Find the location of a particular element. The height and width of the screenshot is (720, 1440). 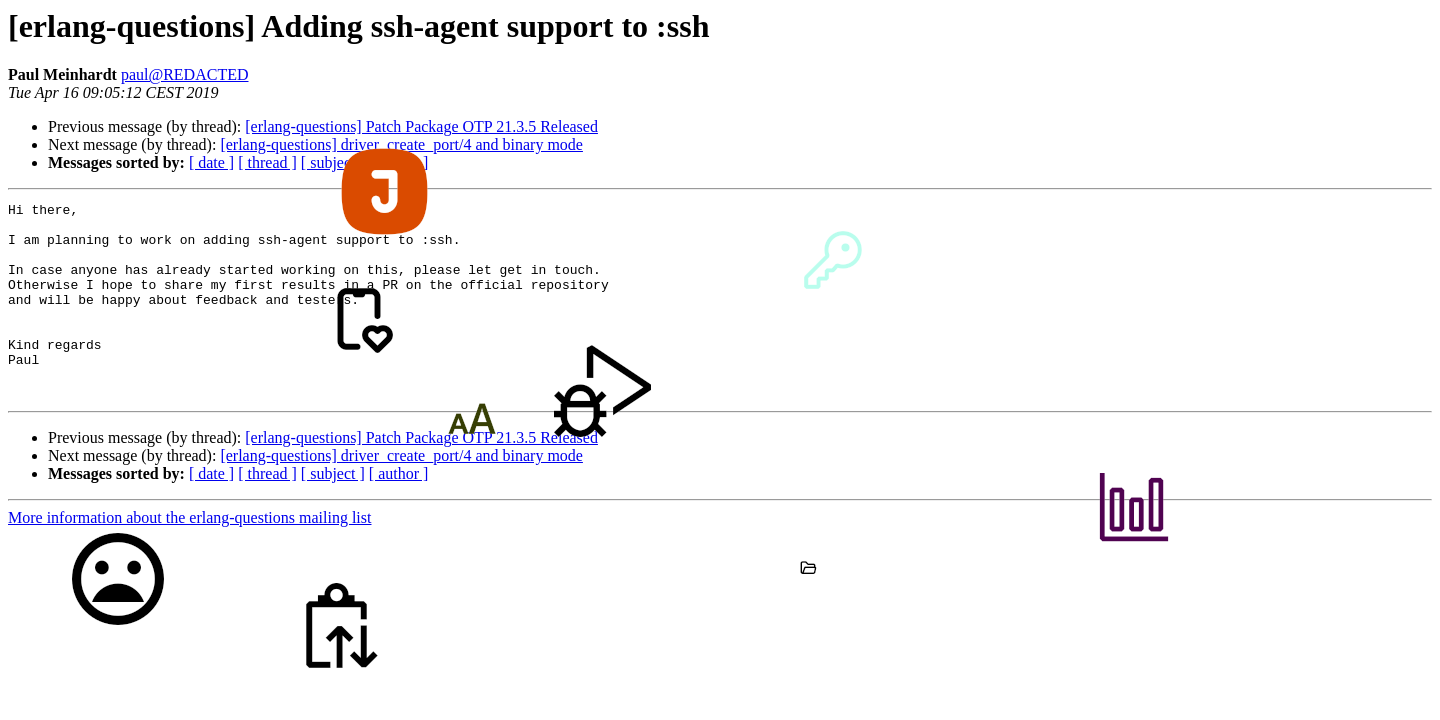

open folder to view contents is located at coordinates (808, 568).